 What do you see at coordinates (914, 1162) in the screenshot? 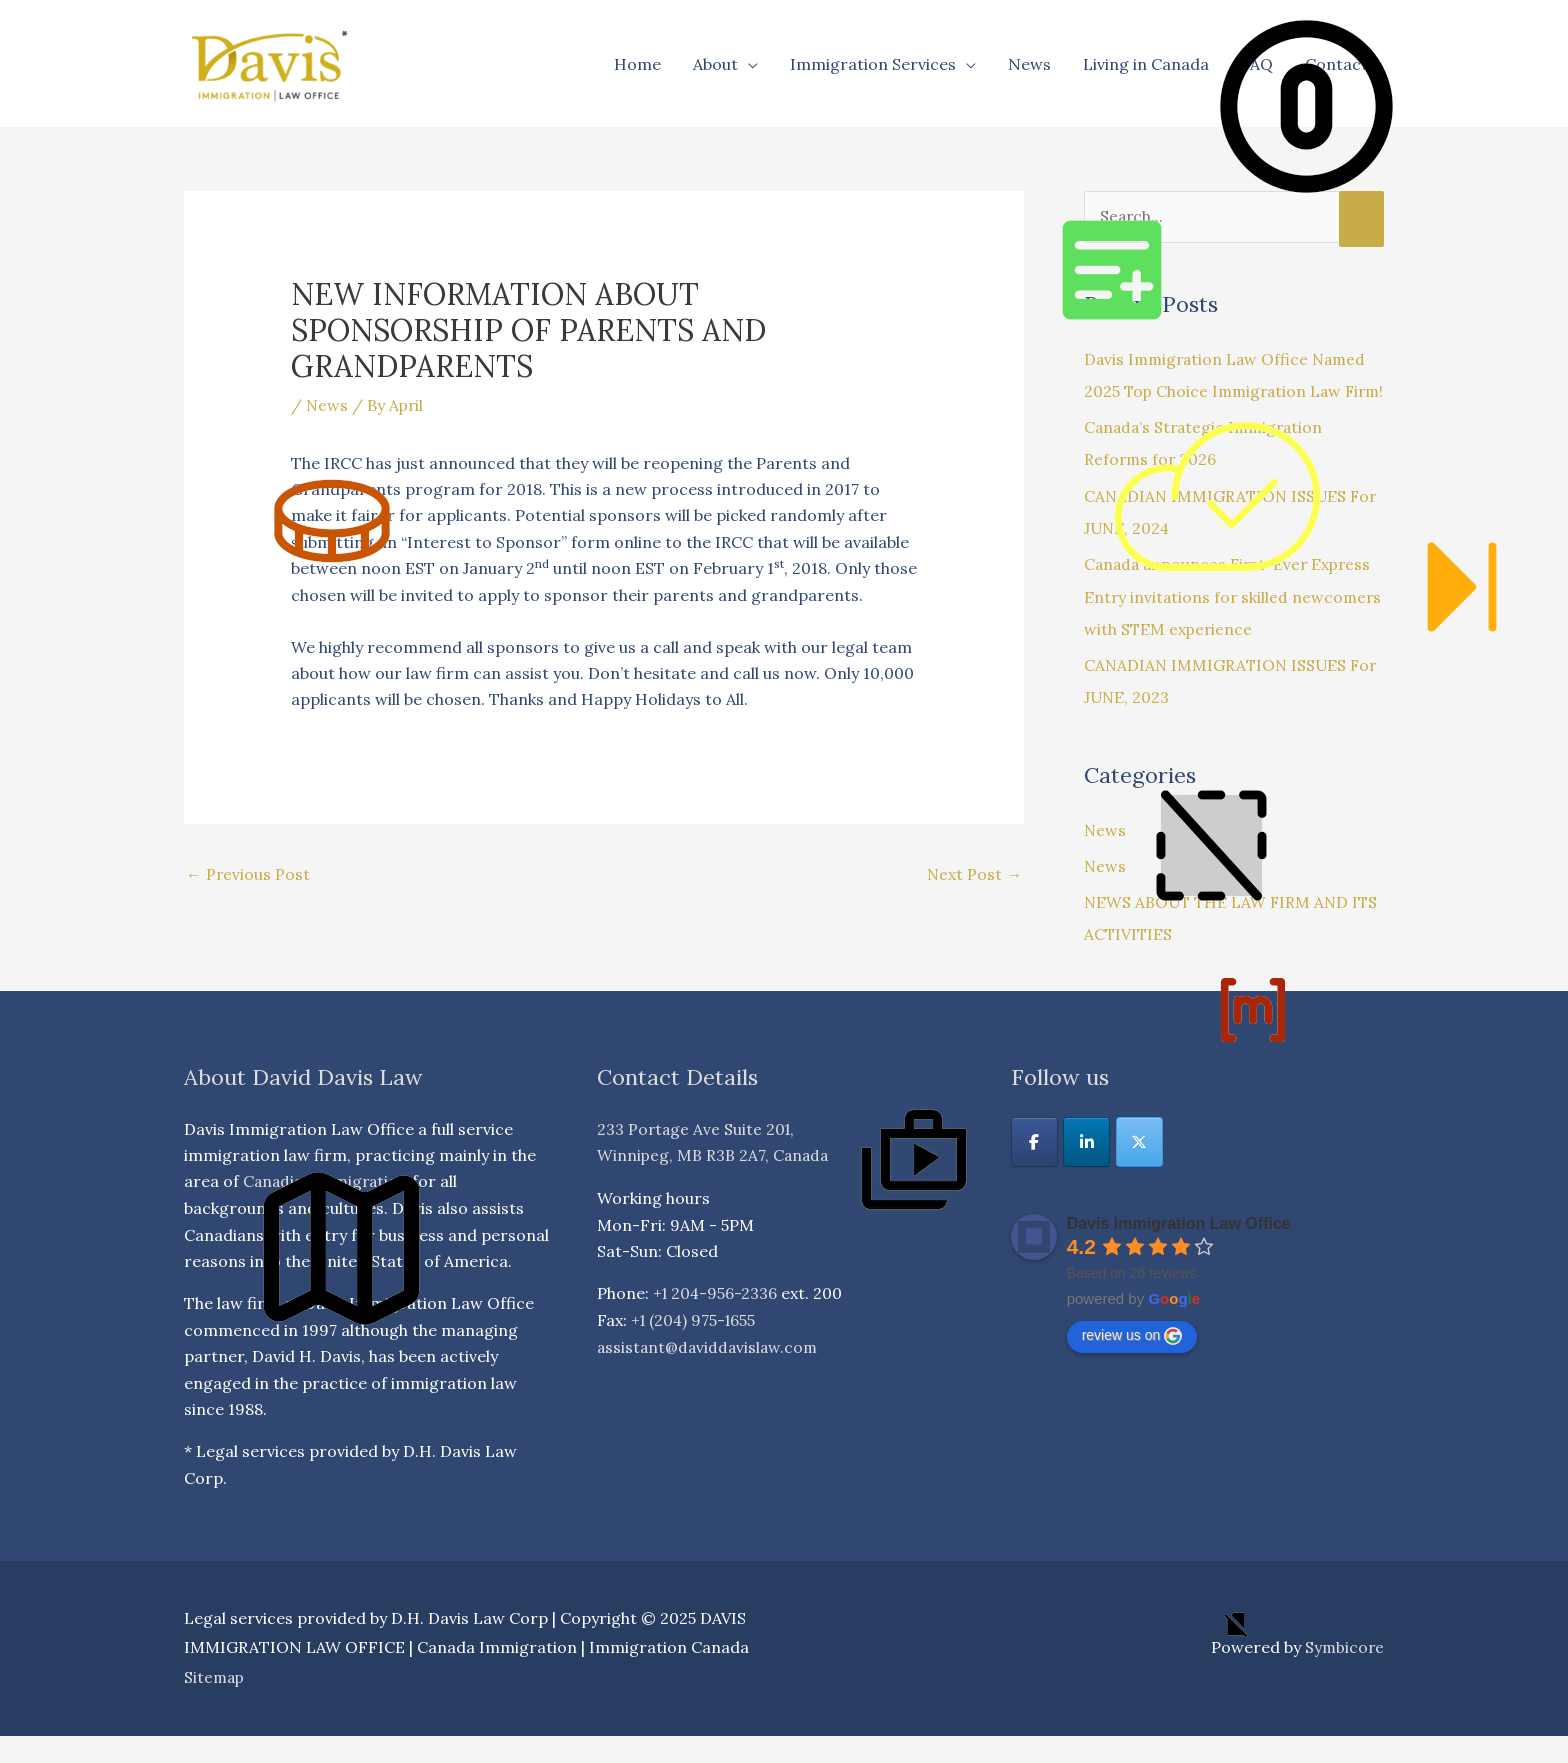
I see `view purchased media or content` at bounding box center [914, 1162].